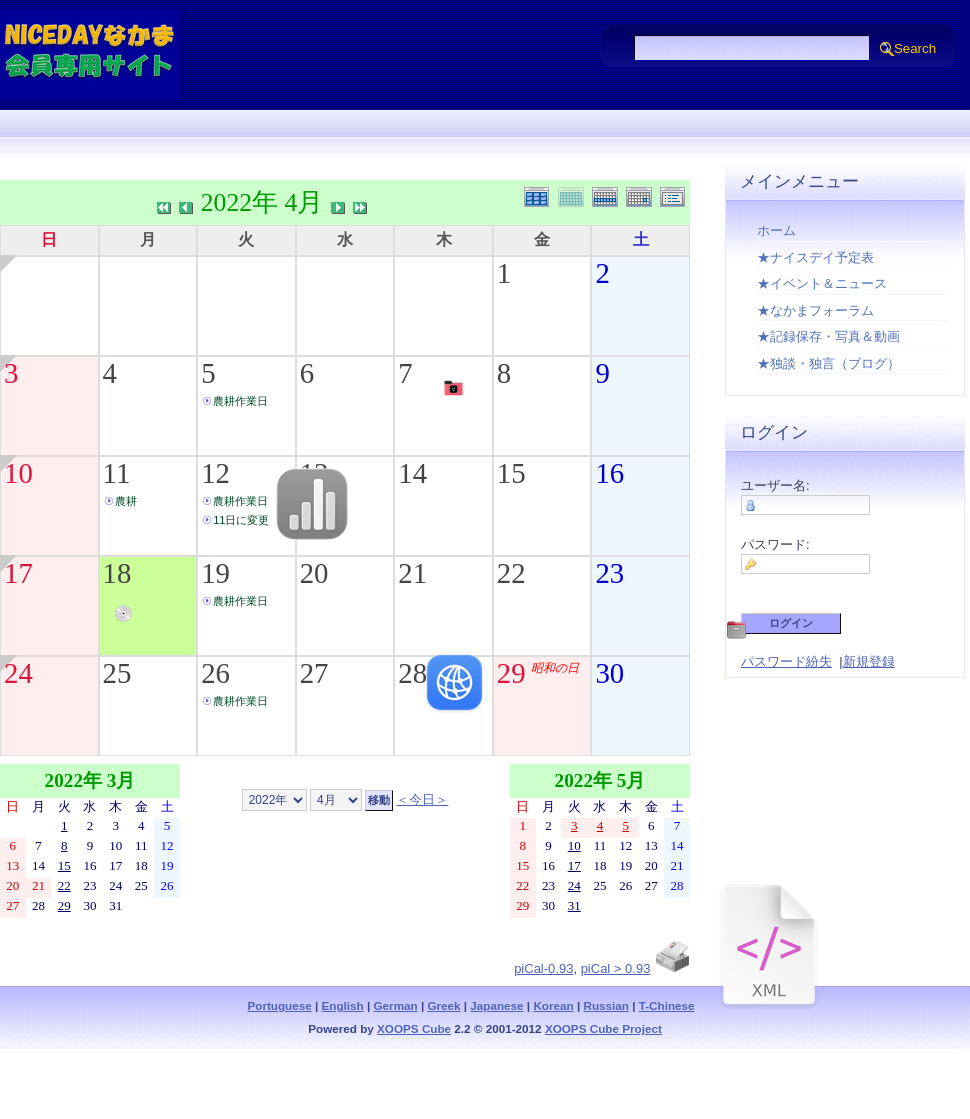 The image size is (970, 1119). Describe the element at coordinates (736, 629) in the screenshot. I see `open file manager application` at that location.